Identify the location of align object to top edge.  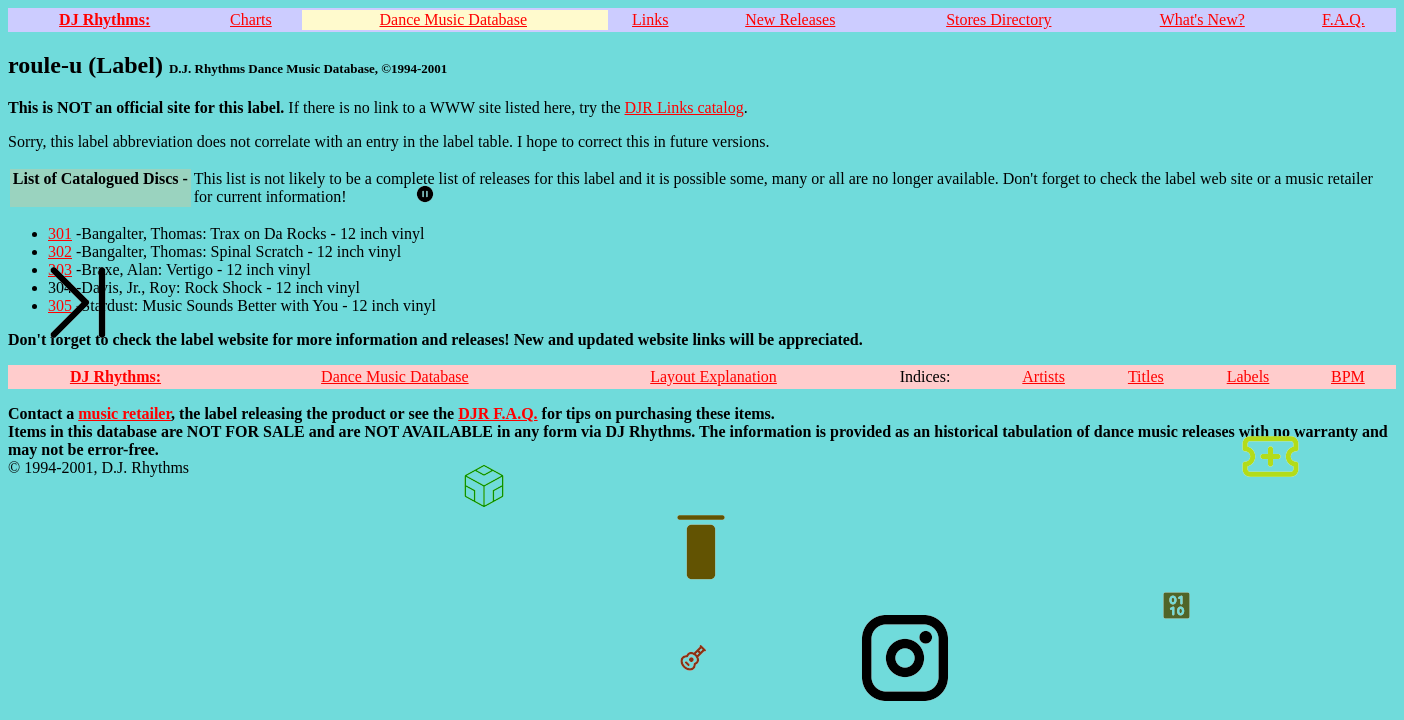
(701, 546).